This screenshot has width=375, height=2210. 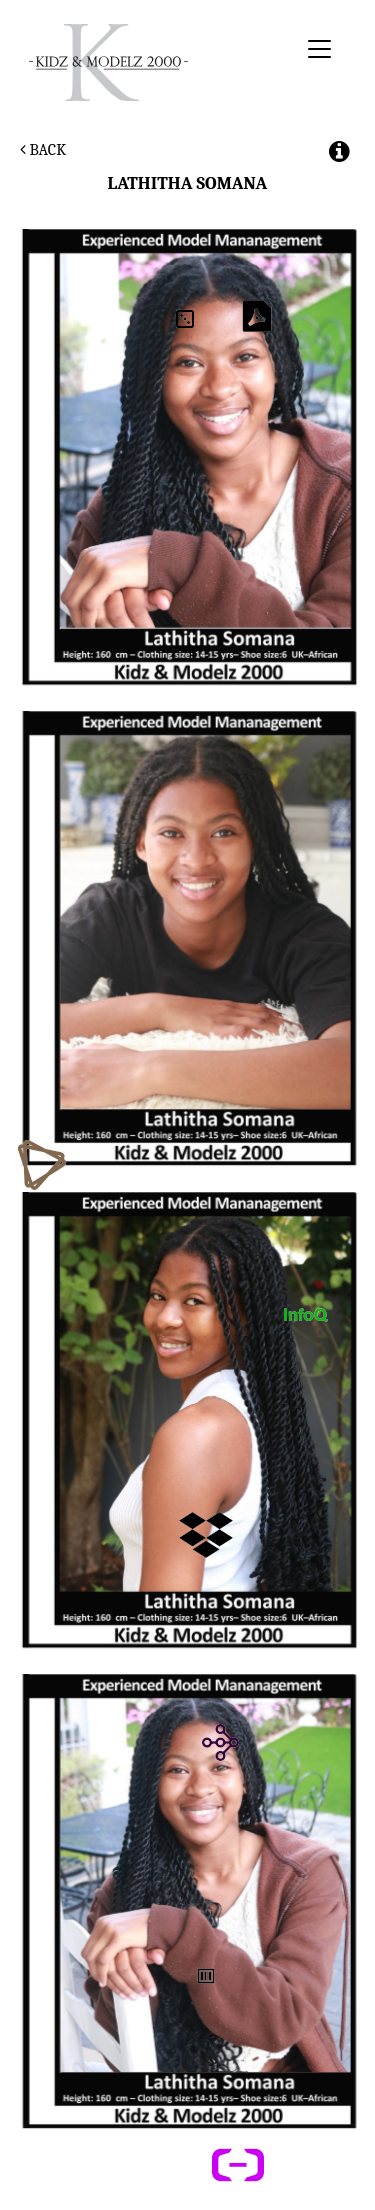 I want to click on scan a barcode, so click(x=206, y=1976).